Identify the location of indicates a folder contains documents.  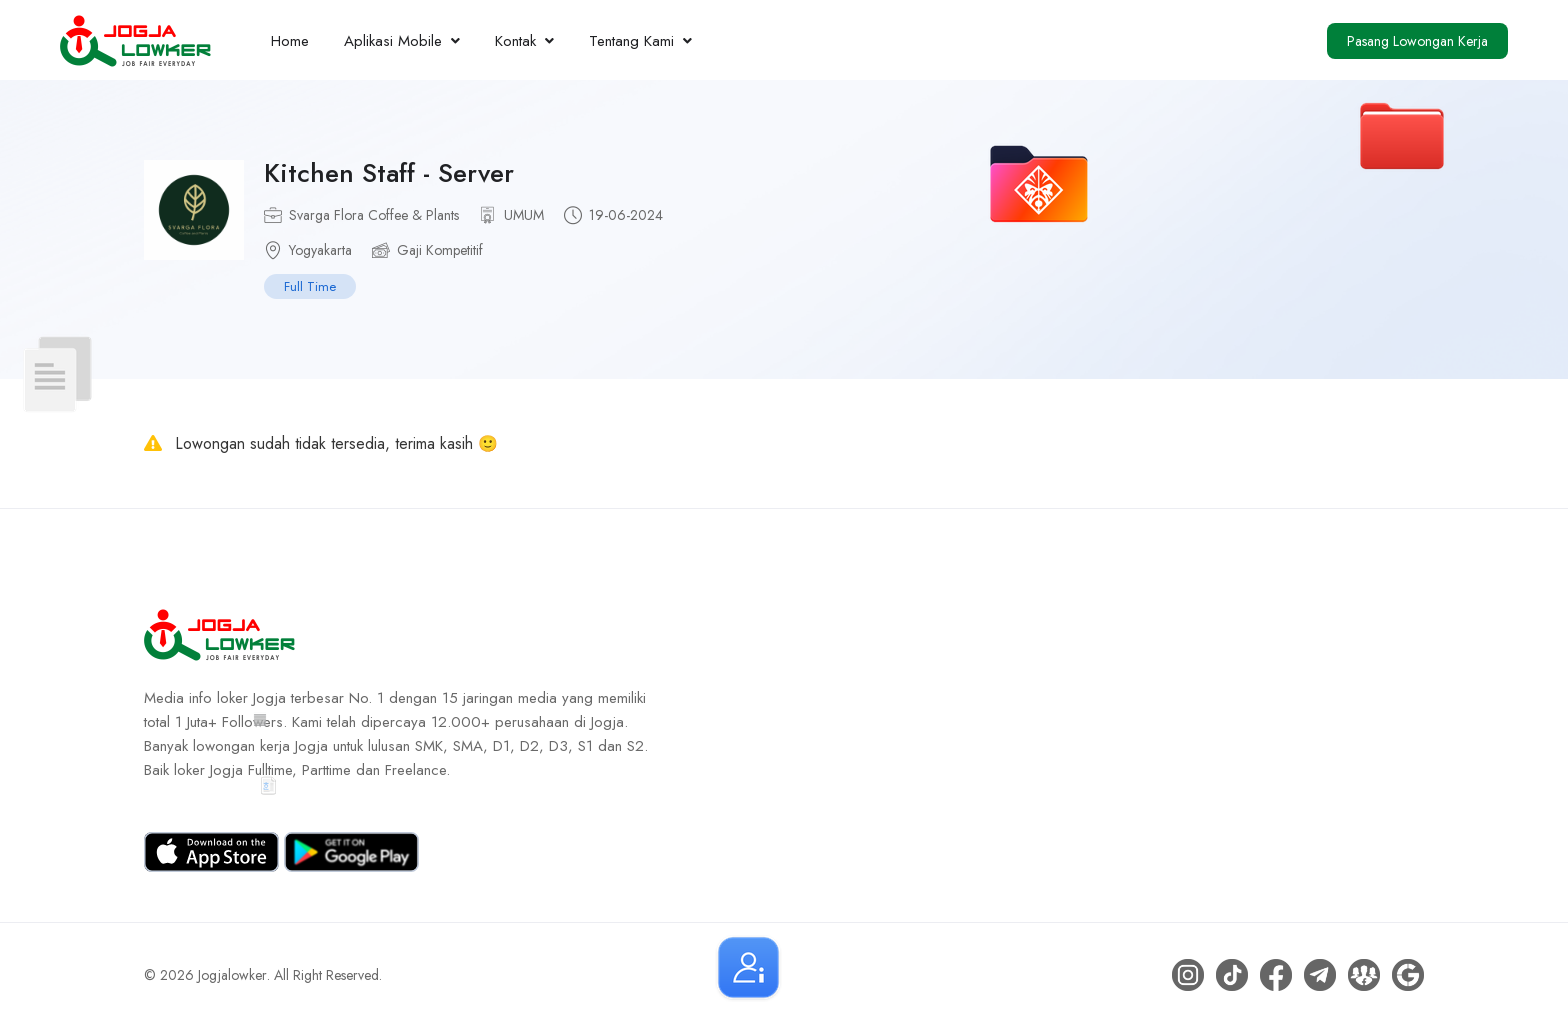
(57, 374).